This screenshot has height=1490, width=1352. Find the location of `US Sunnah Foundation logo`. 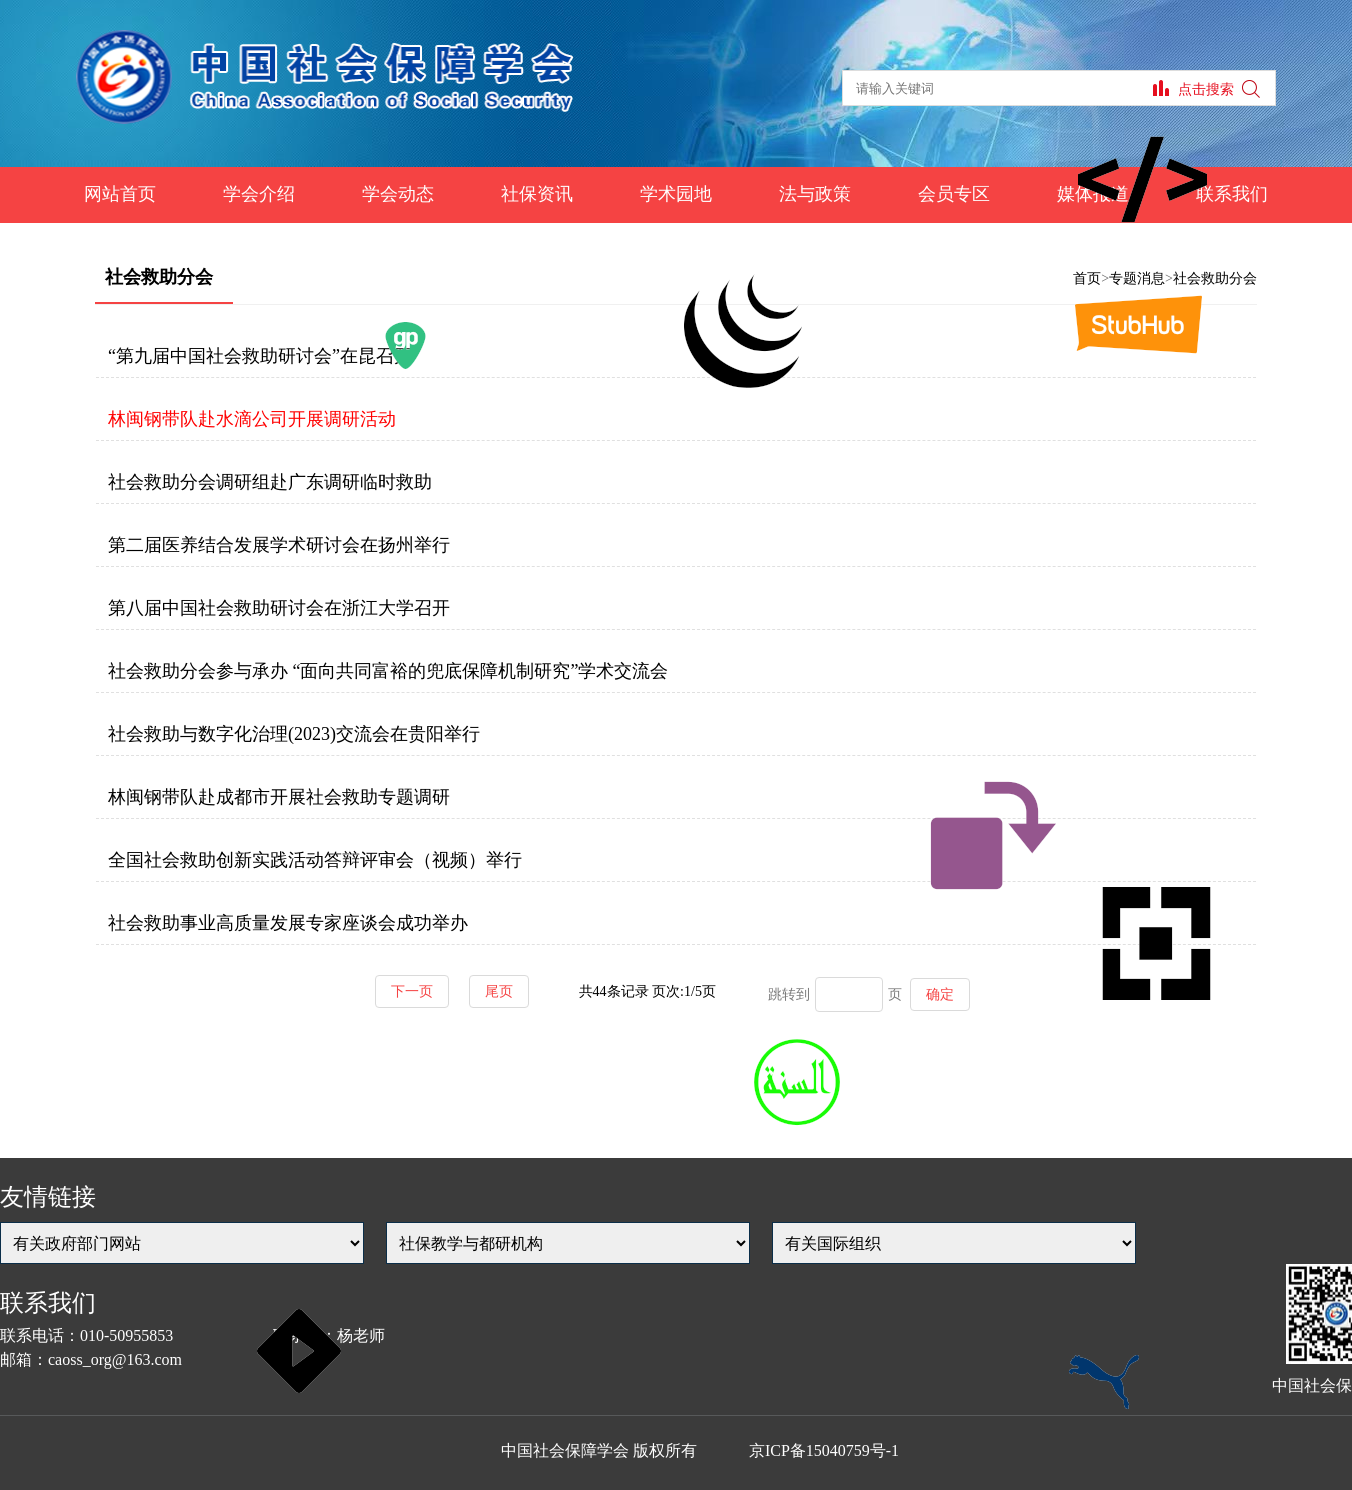

US Sunnah Foundation logo is located at coordinates (797, 1080).